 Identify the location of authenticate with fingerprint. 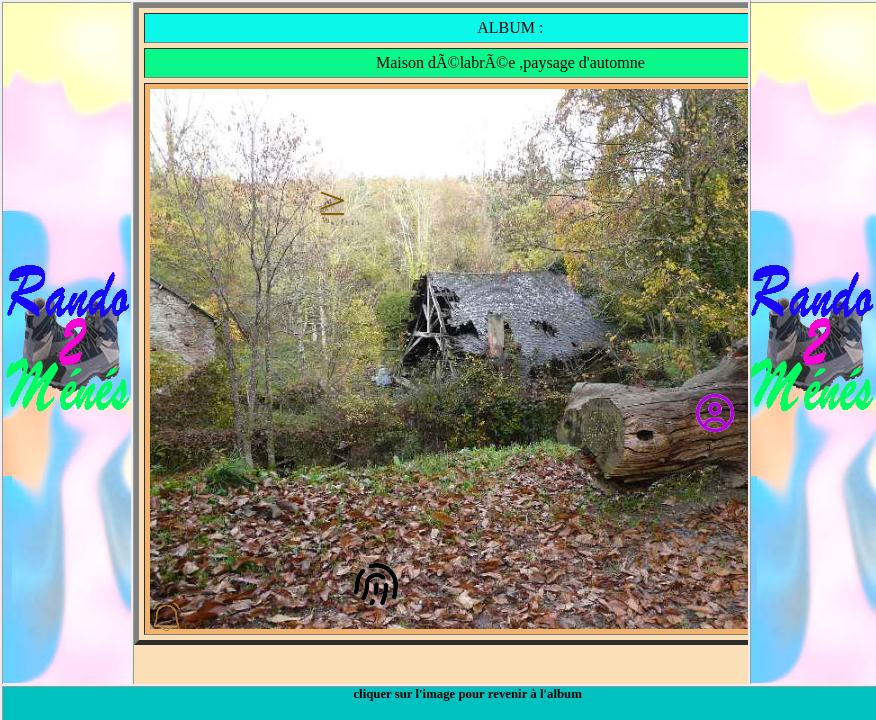
(376, 584).